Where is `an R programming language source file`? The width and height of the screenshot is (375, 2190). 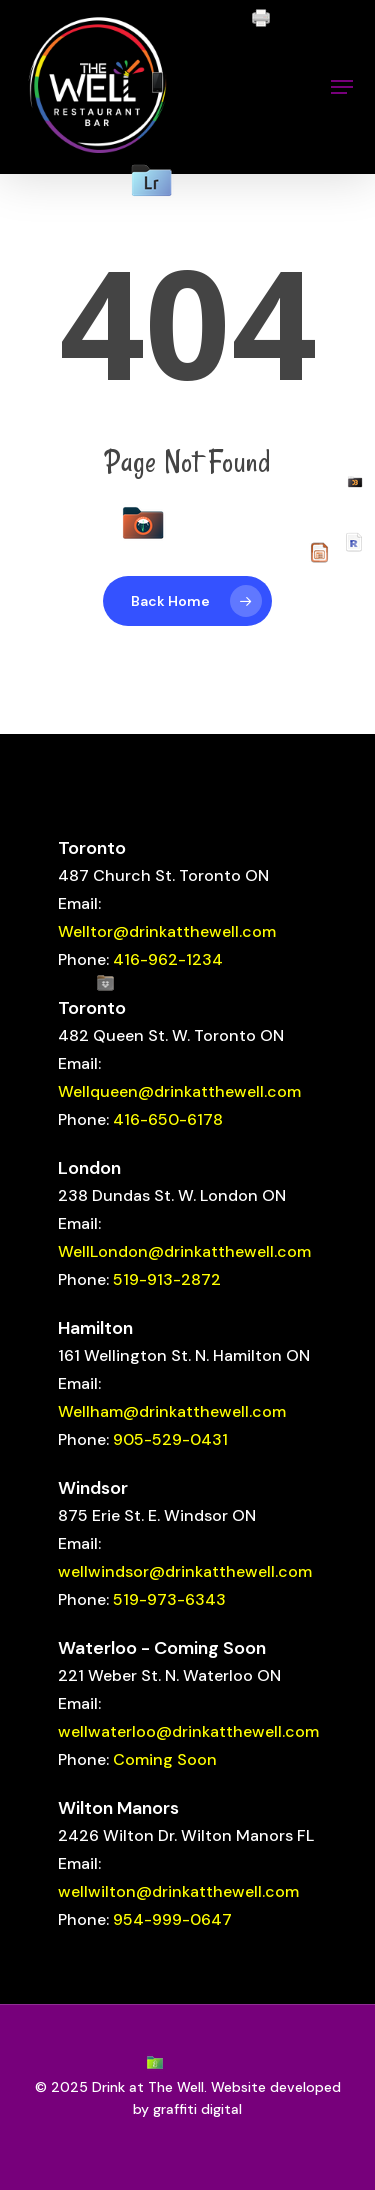
an R programming language source file is located at coordinates (354, 542).